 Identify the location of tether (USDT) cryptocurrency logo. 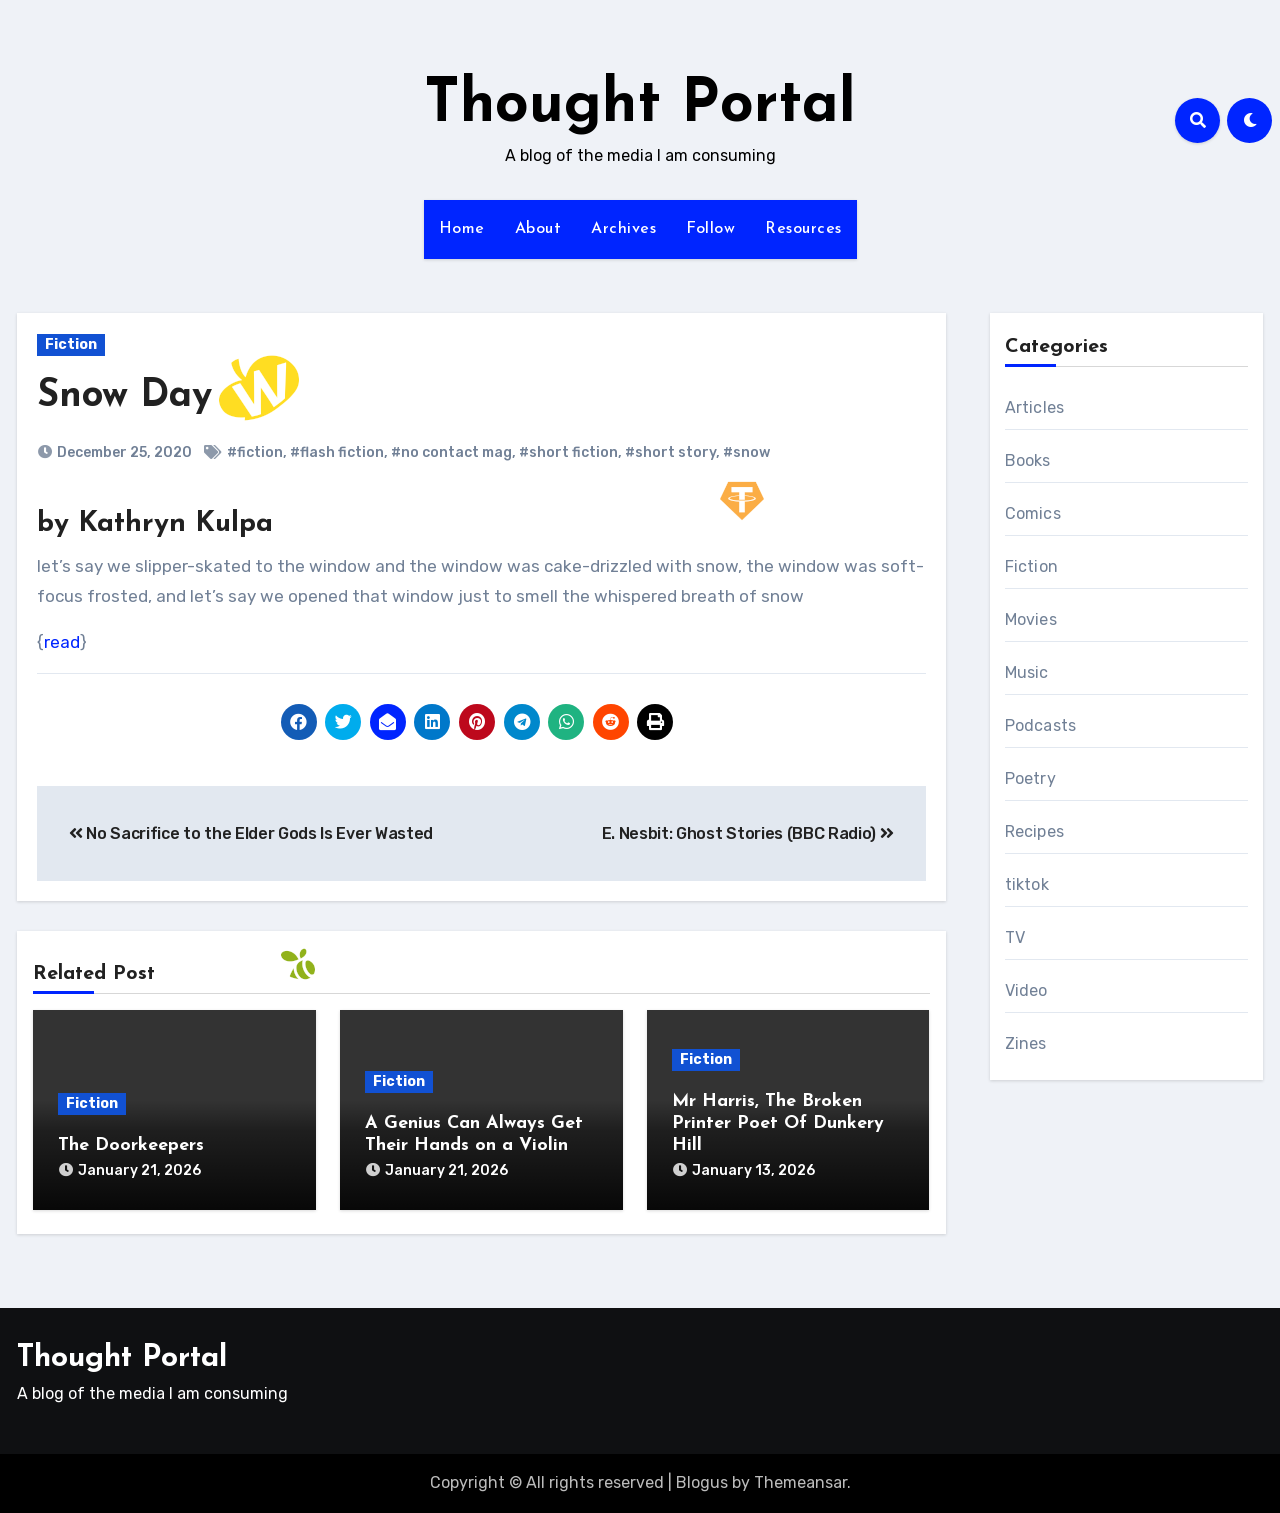
(742, 501).